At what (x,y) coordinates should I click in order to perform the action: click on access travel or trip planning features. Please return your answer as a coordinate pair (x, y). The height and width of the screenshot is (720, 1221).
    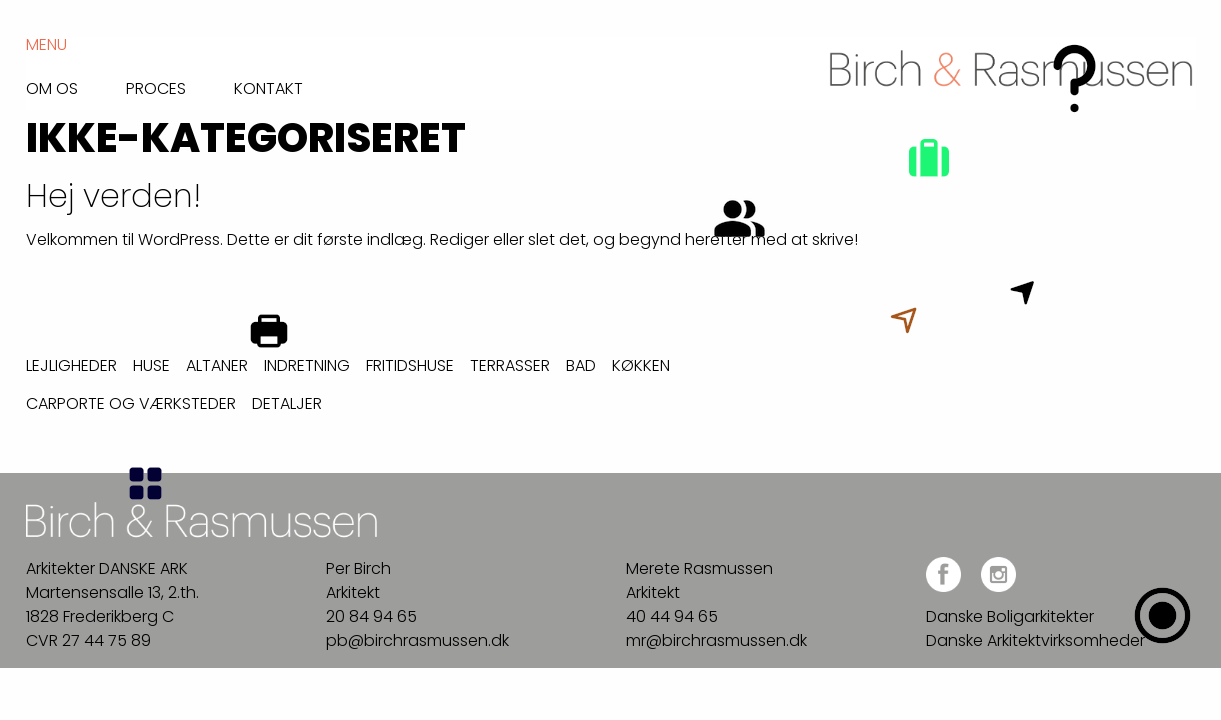
    Looking at the image, I should click on (929, 159).